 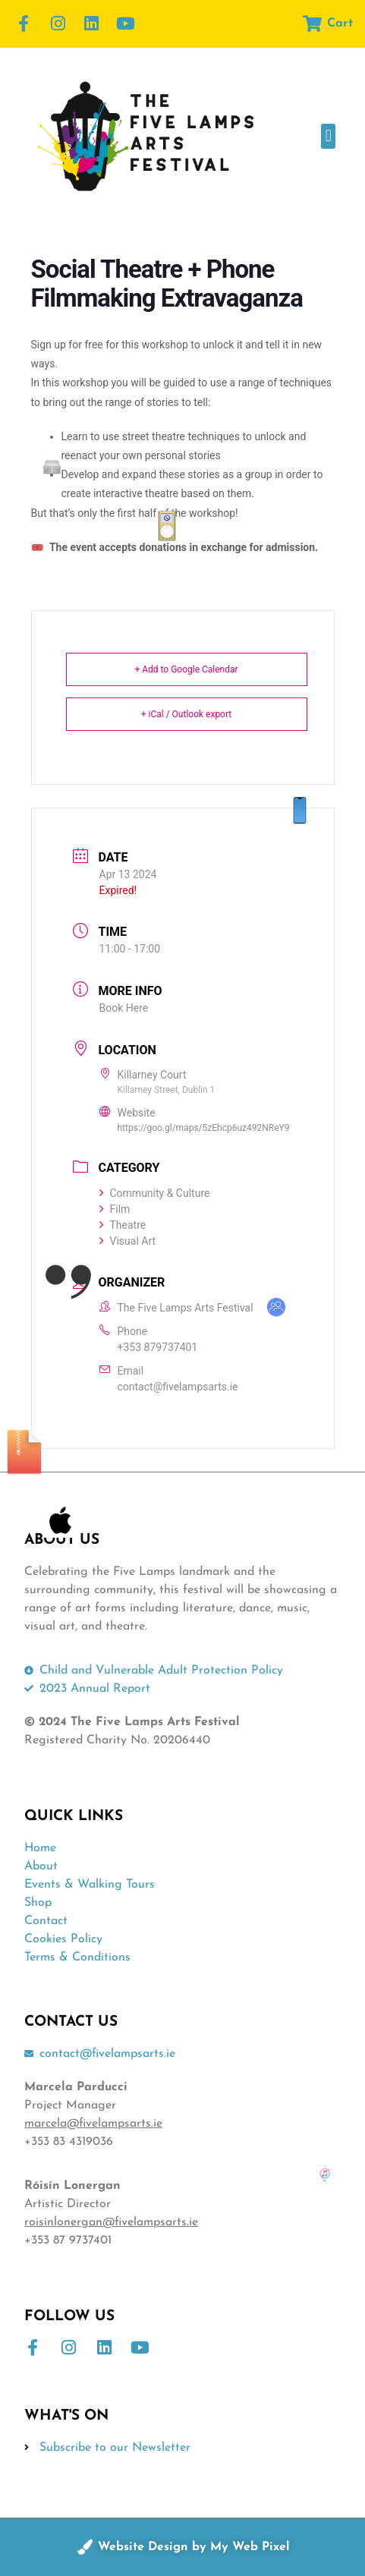 I want to click on apple system service or background process, so click(x=60, y=1521).